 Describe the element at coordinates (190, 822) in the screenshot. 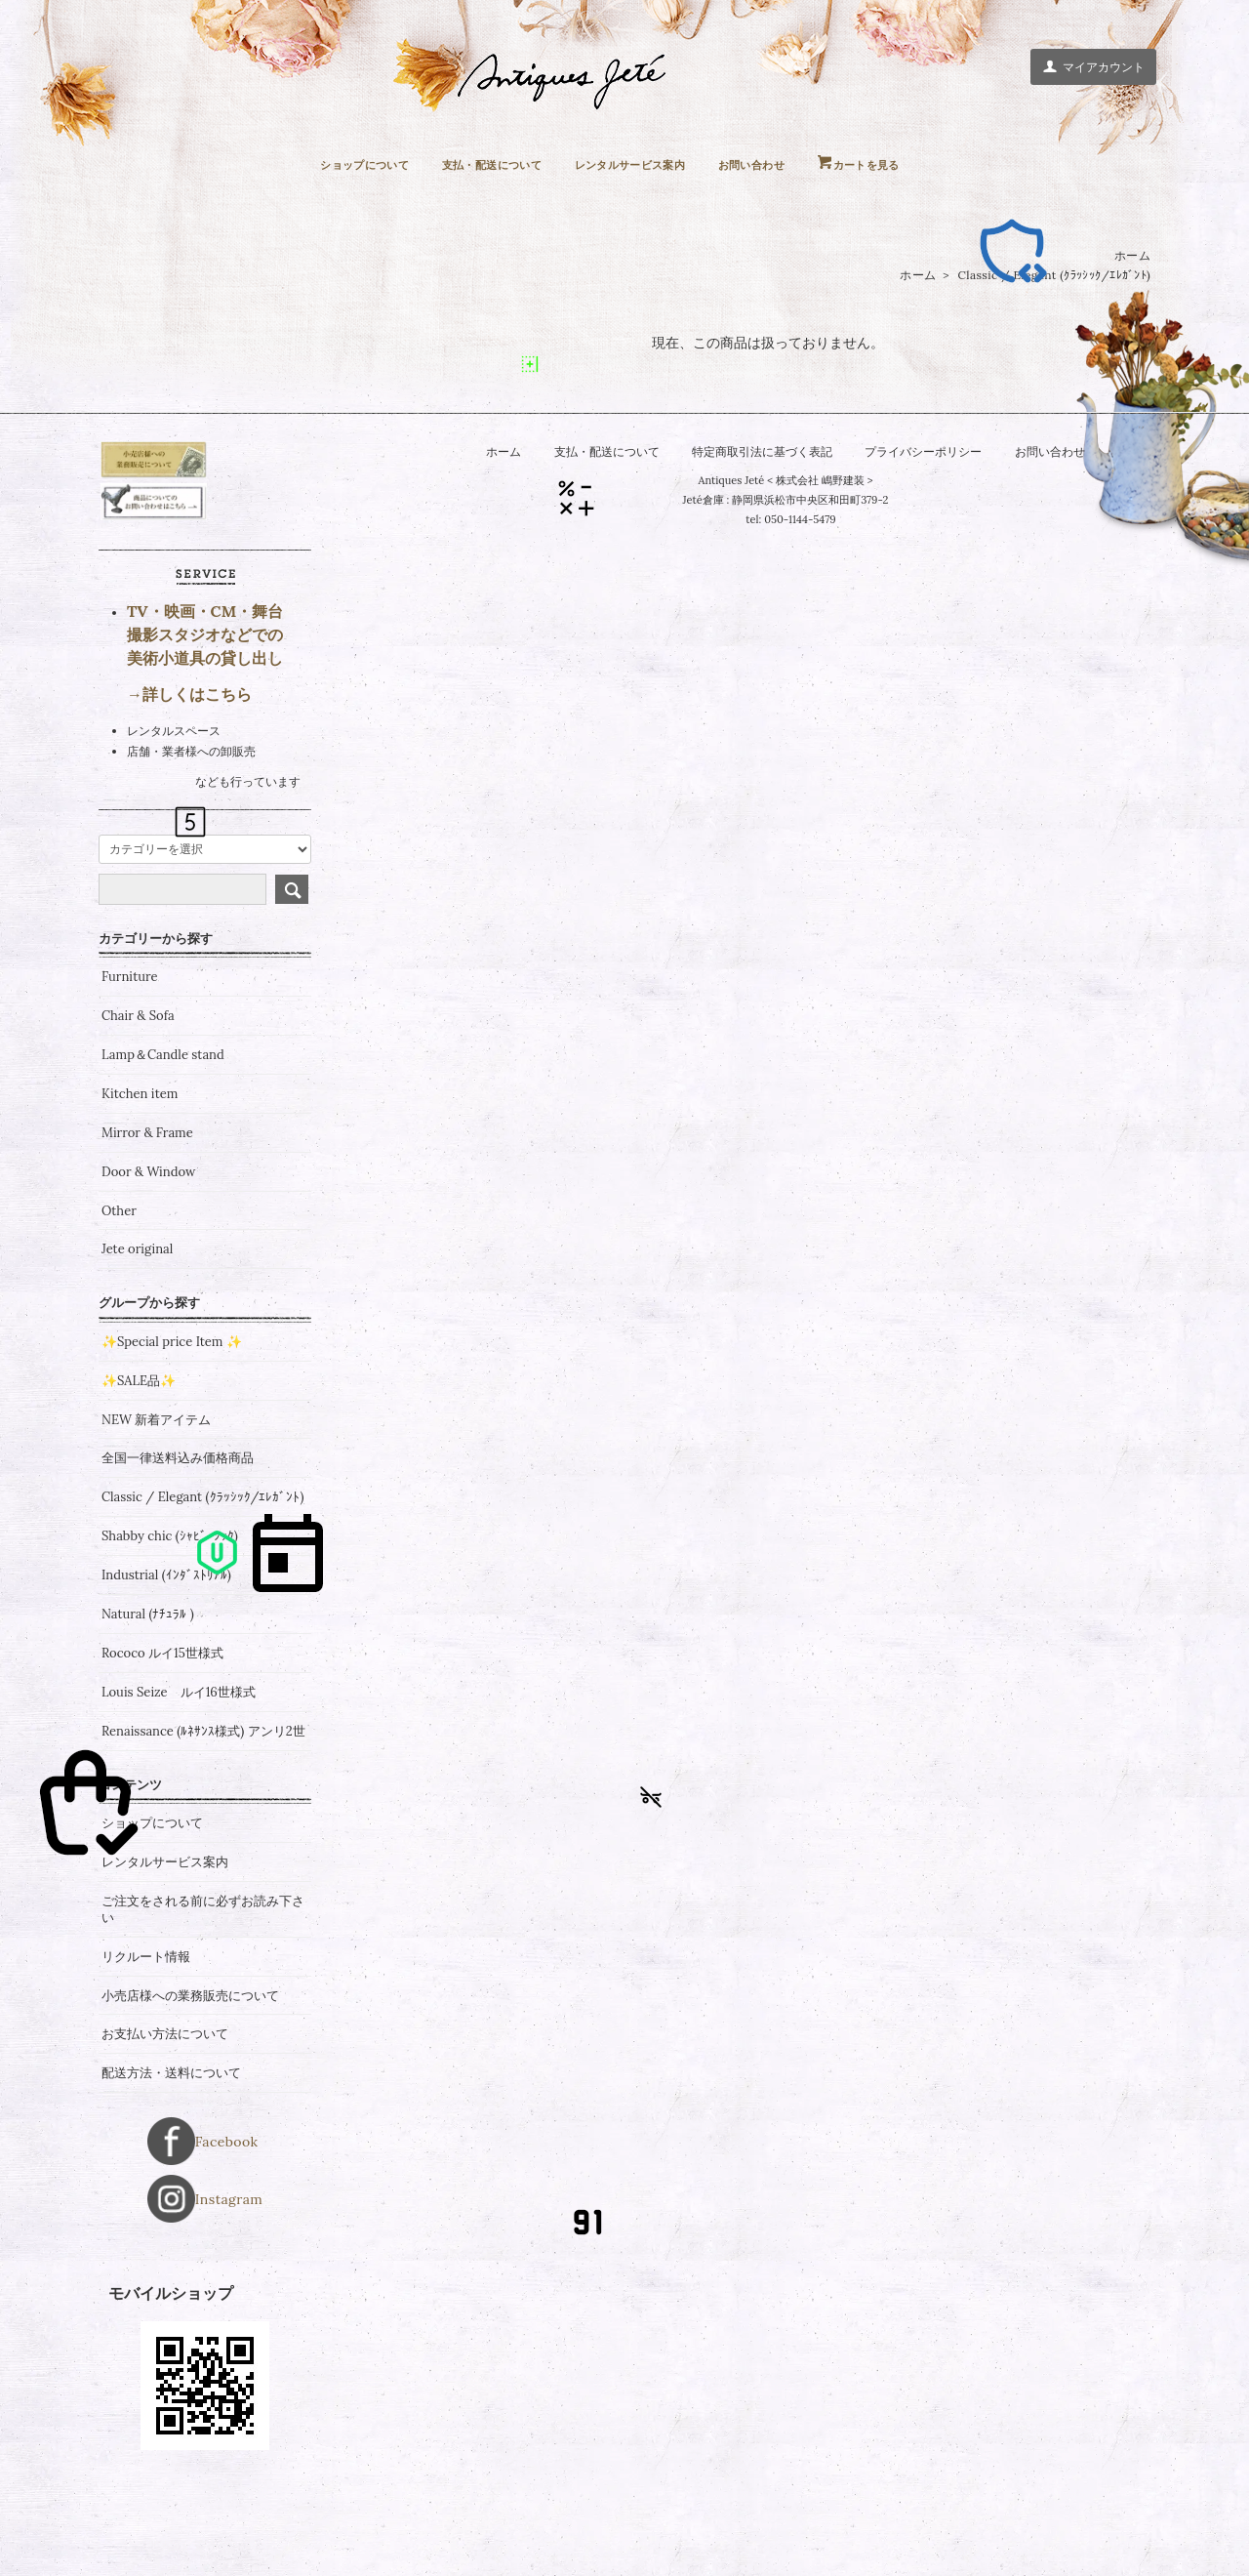

I see `select or navigate to item number five` at that location.